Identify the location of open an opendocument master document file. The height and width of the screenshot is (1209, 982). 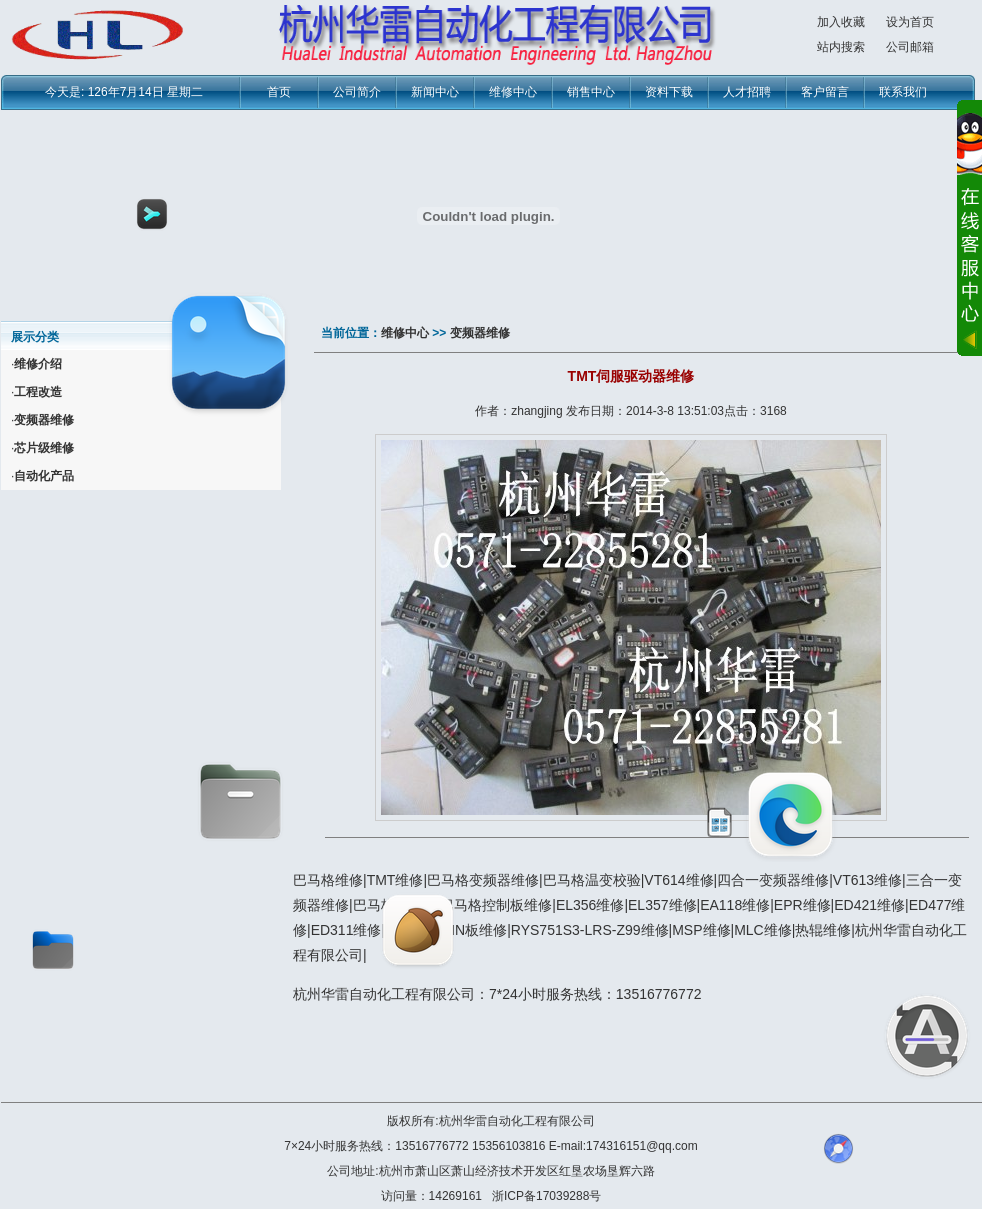
(719, 822).